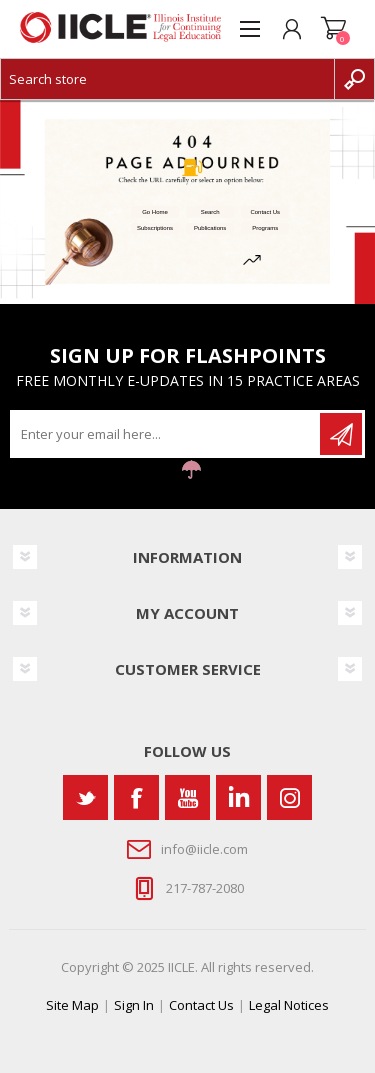  What do you see at coordinates (252, 260) in the screenshot?
I see `view trending or popular content` at bounding box center [252, 260].